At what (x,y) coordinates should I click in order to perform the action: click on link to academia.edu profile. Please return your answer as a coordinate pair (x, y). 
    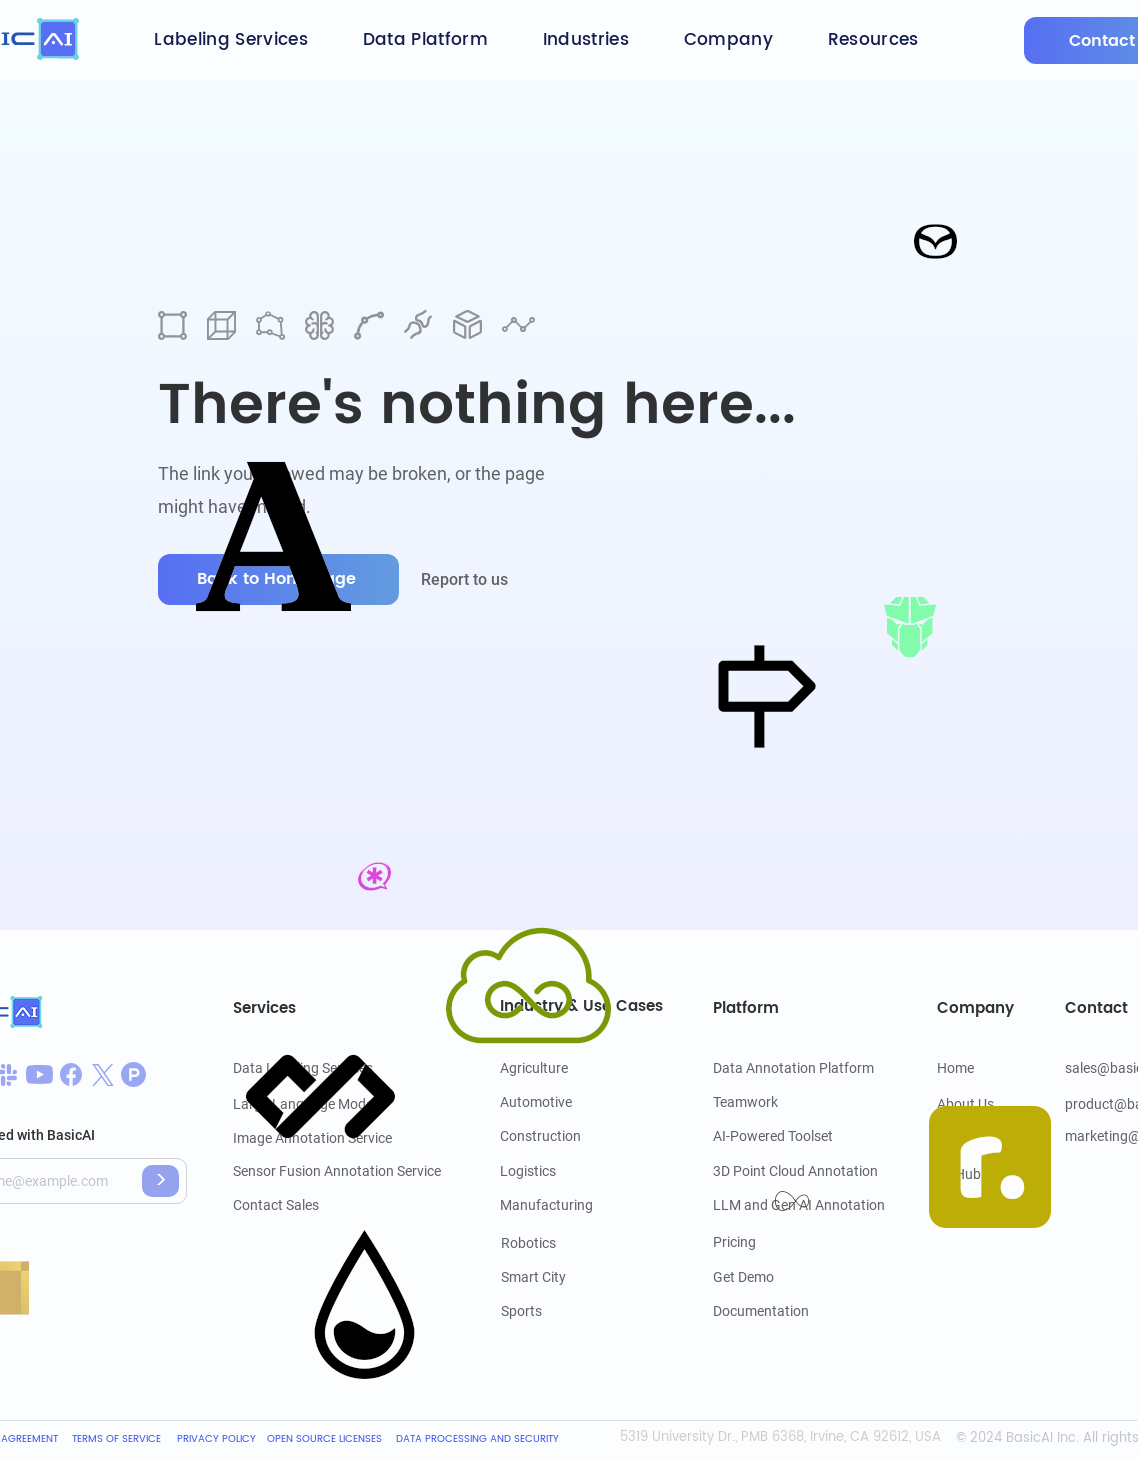
    Looking at the image, I should click on (273, 536).